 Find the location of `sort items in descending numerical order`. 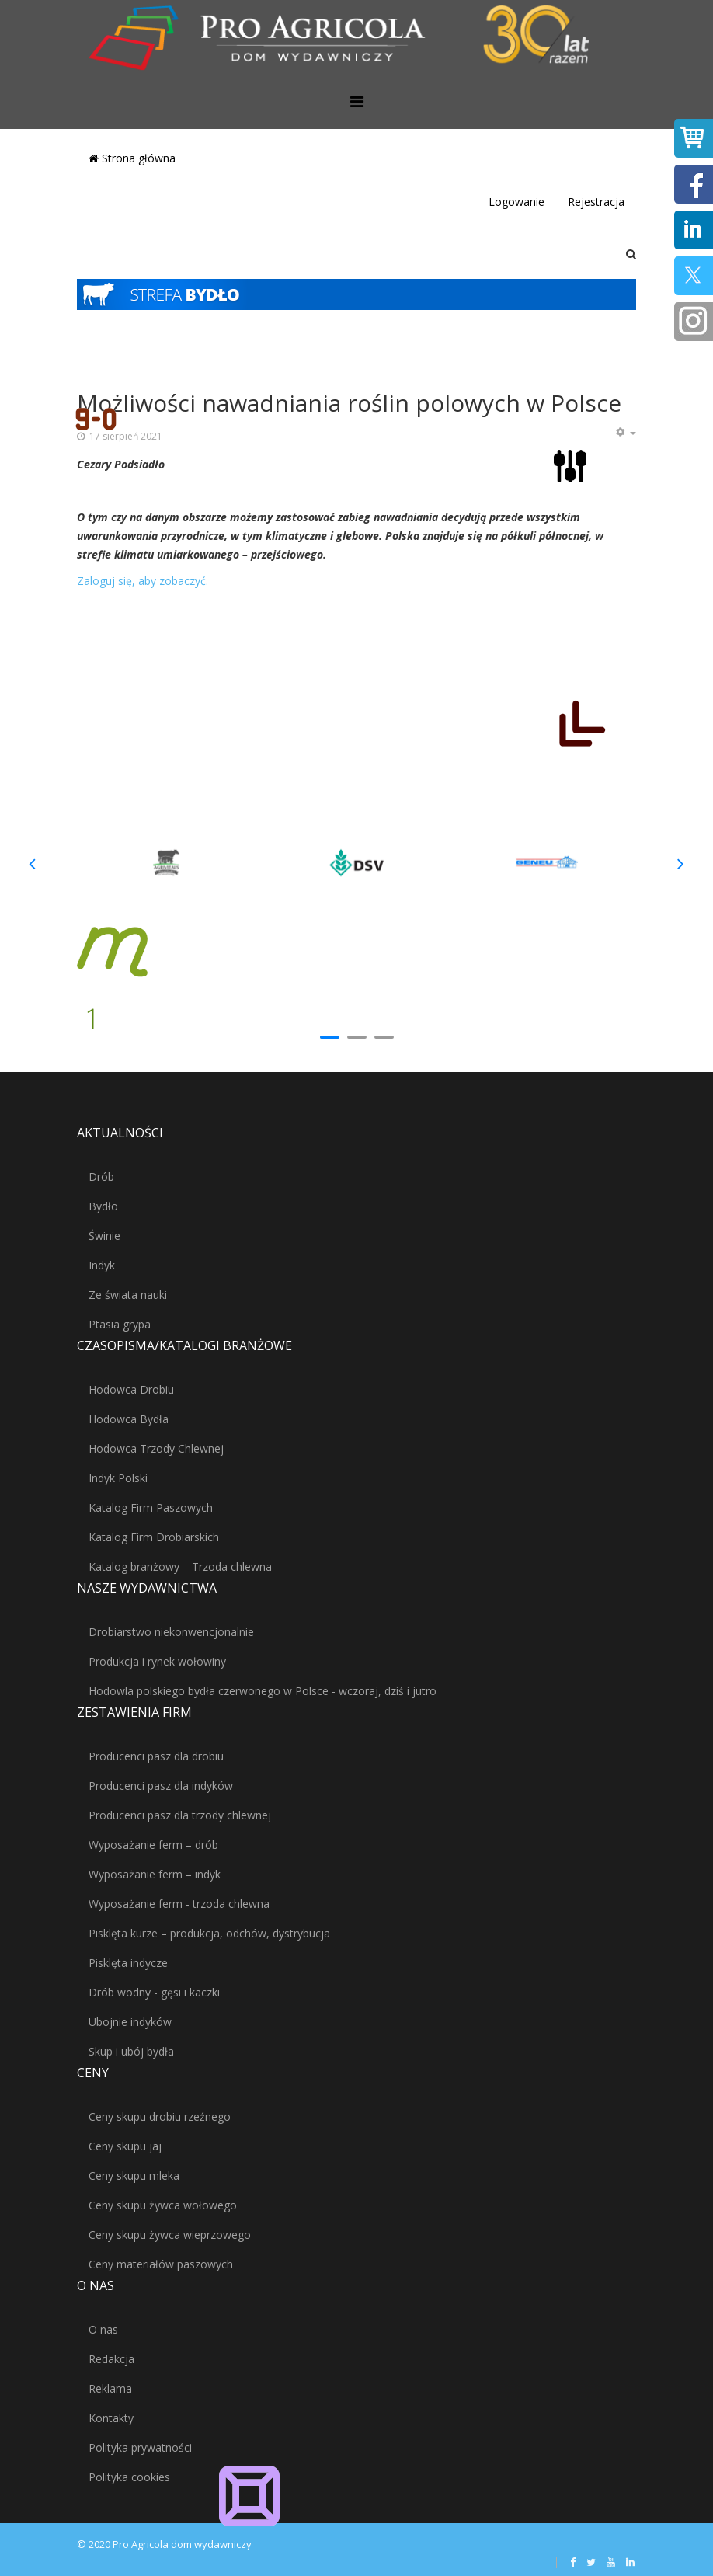

sort items in descending numerical order is located at coordinates (96, 419).